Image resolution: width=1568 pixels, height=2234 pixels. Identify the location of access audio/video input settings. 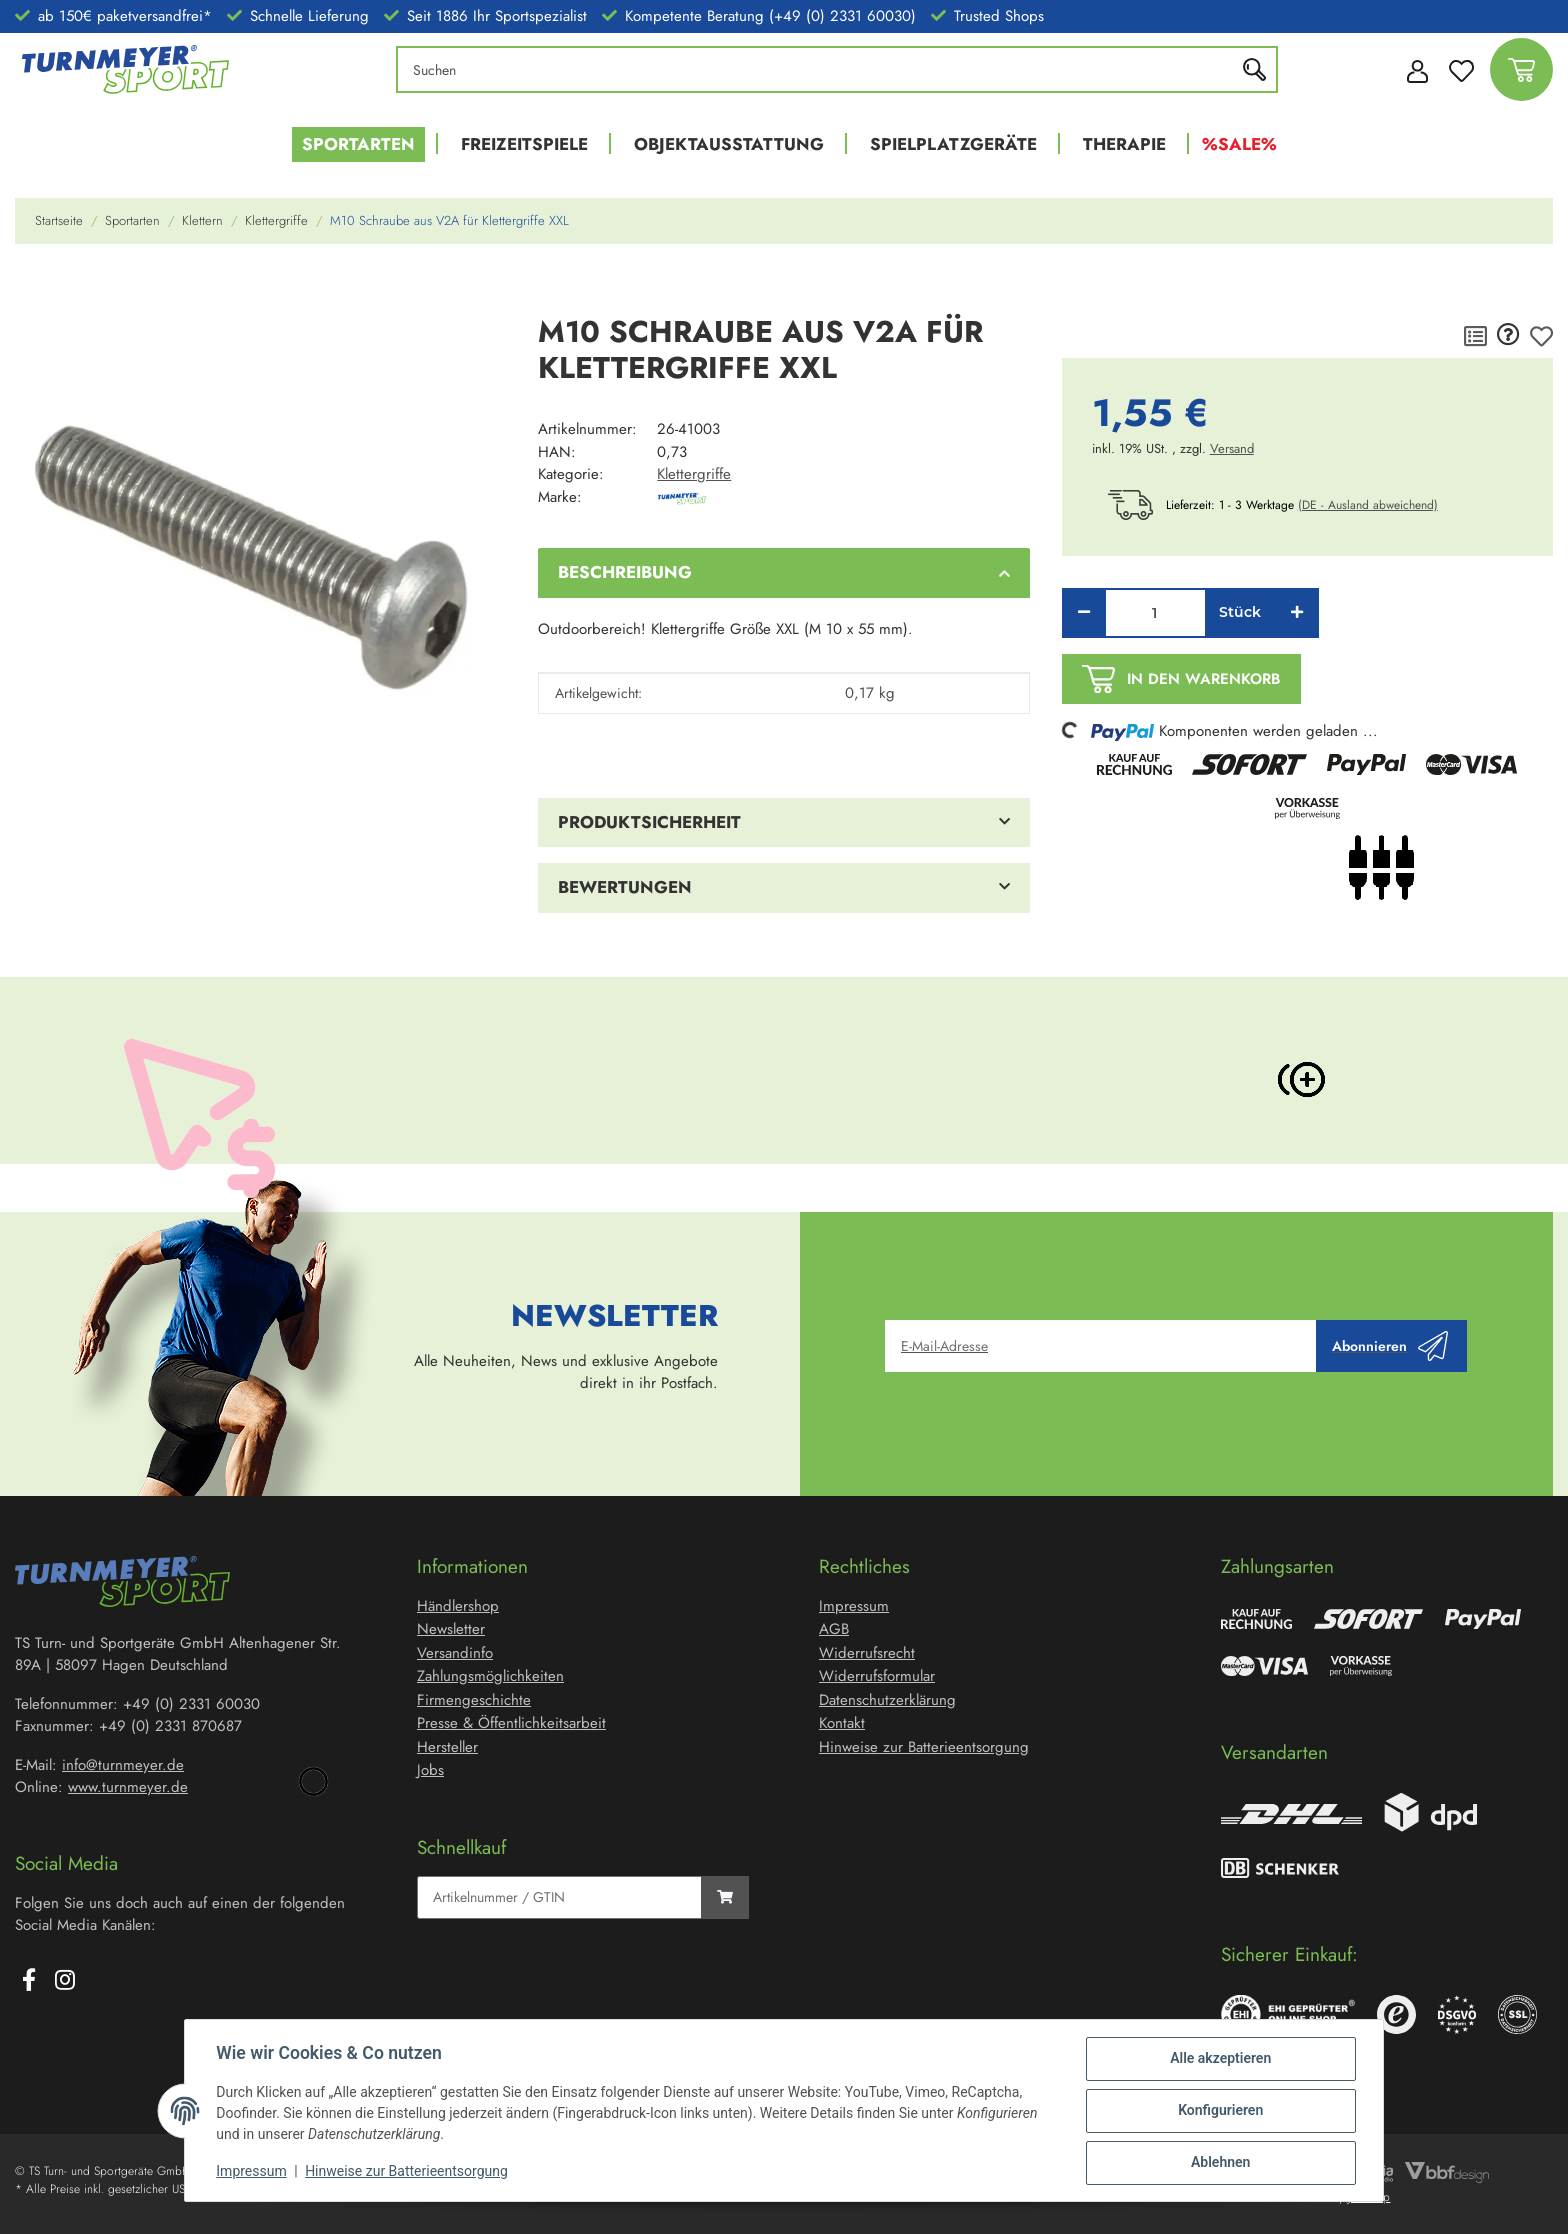
(1381, 867).